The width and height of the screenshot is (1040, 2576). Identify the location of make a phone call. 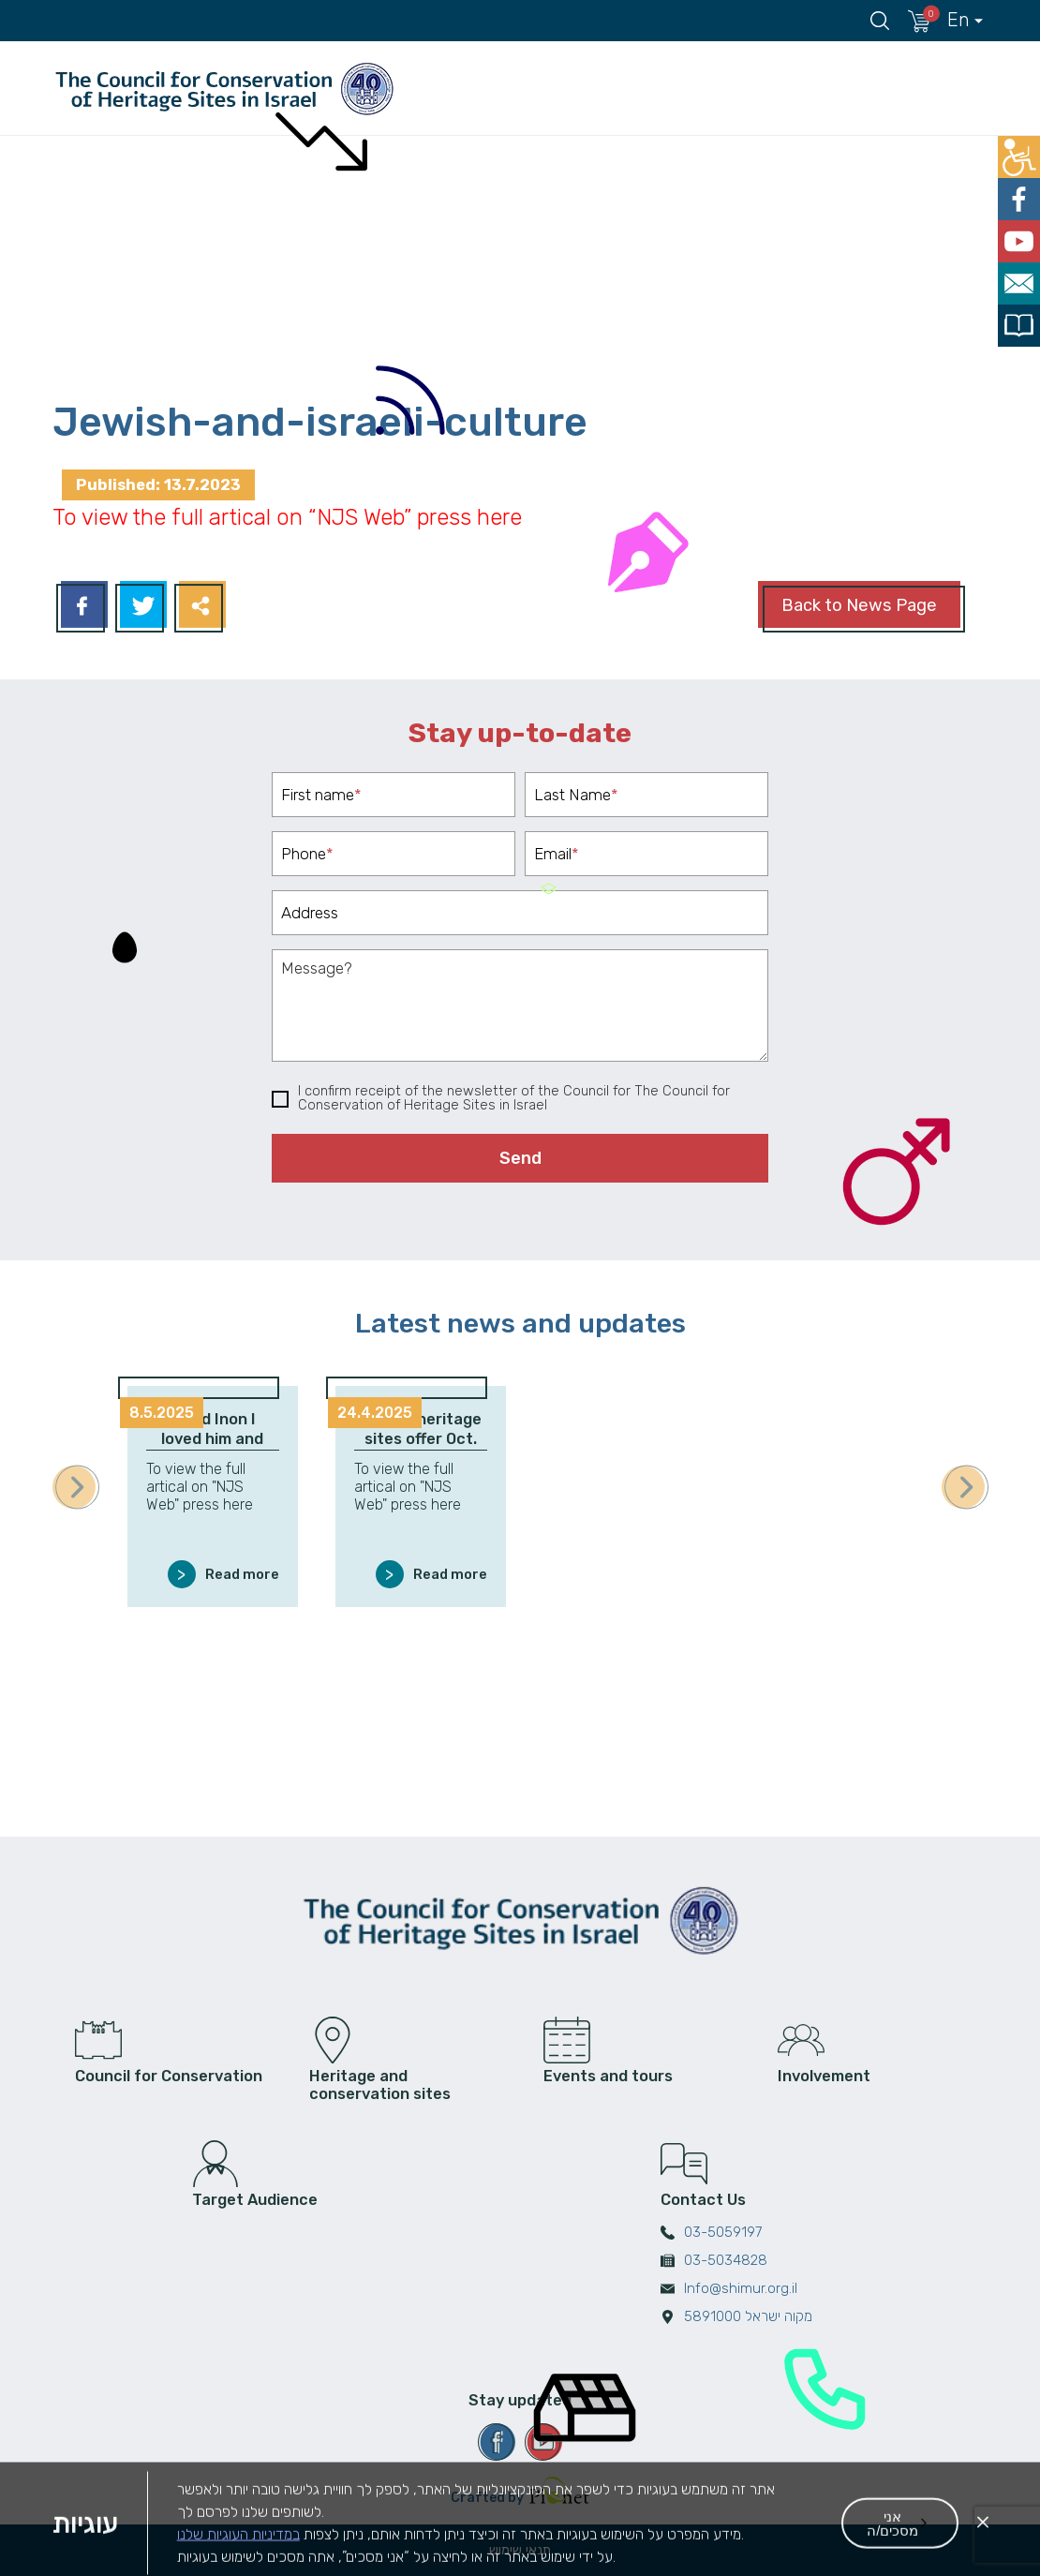
(826, 2387).